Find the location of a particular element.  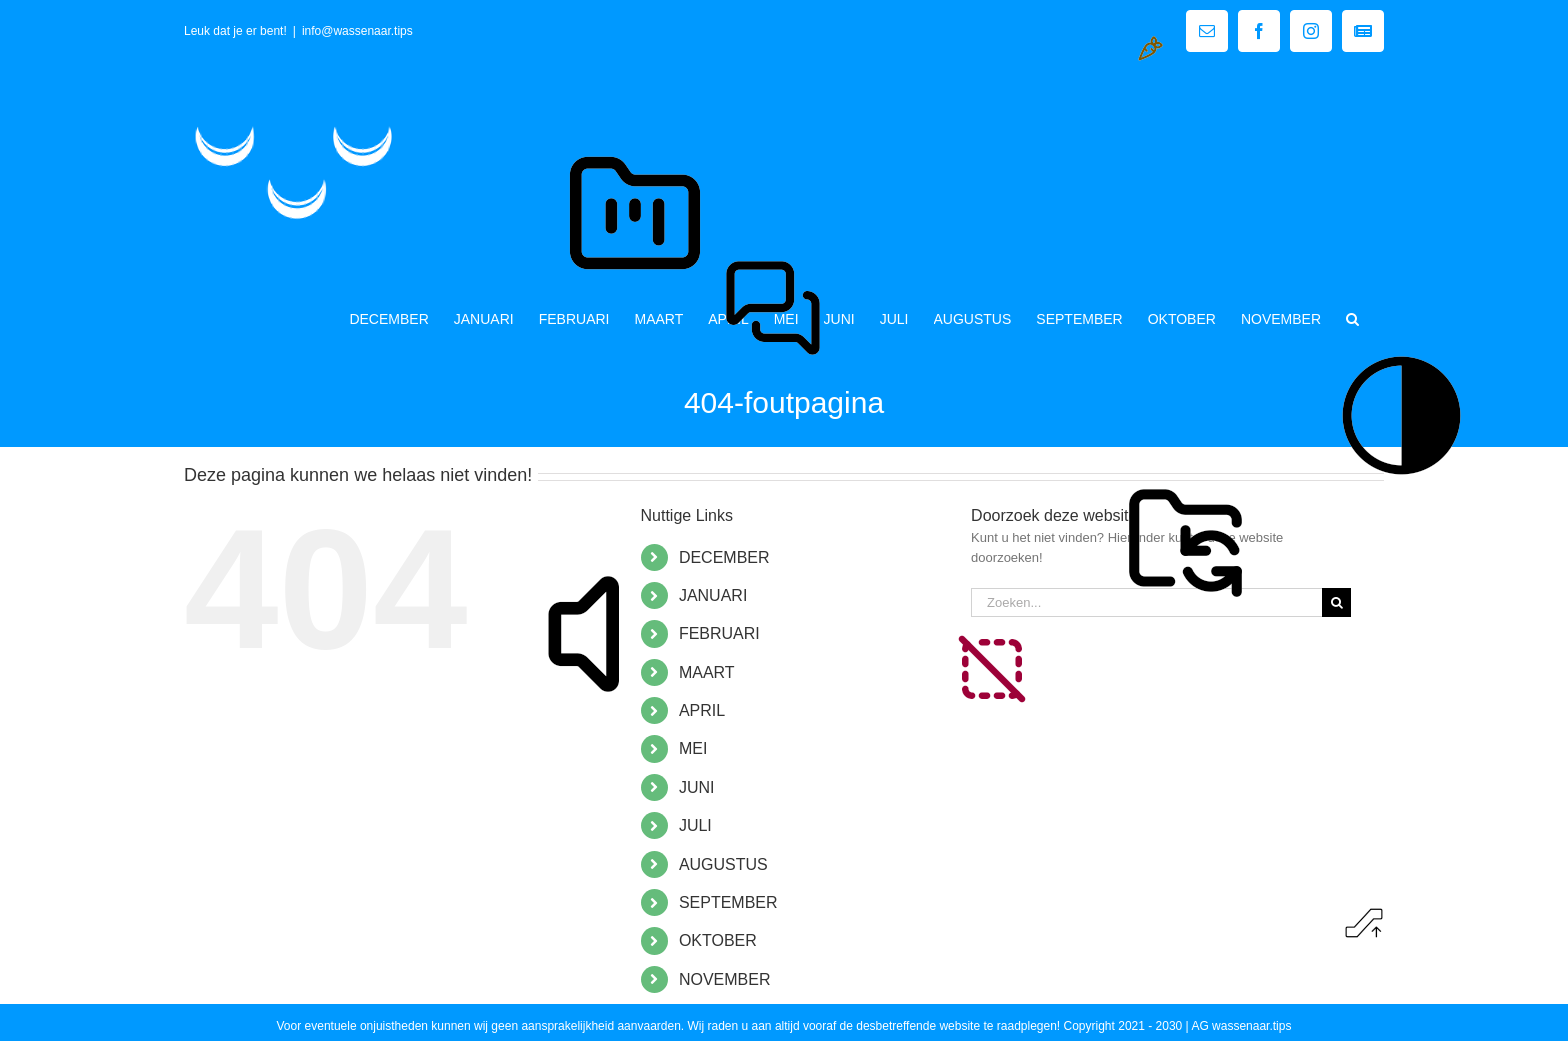

browse vegetable or produce category is located at coordinates (1150, 48).